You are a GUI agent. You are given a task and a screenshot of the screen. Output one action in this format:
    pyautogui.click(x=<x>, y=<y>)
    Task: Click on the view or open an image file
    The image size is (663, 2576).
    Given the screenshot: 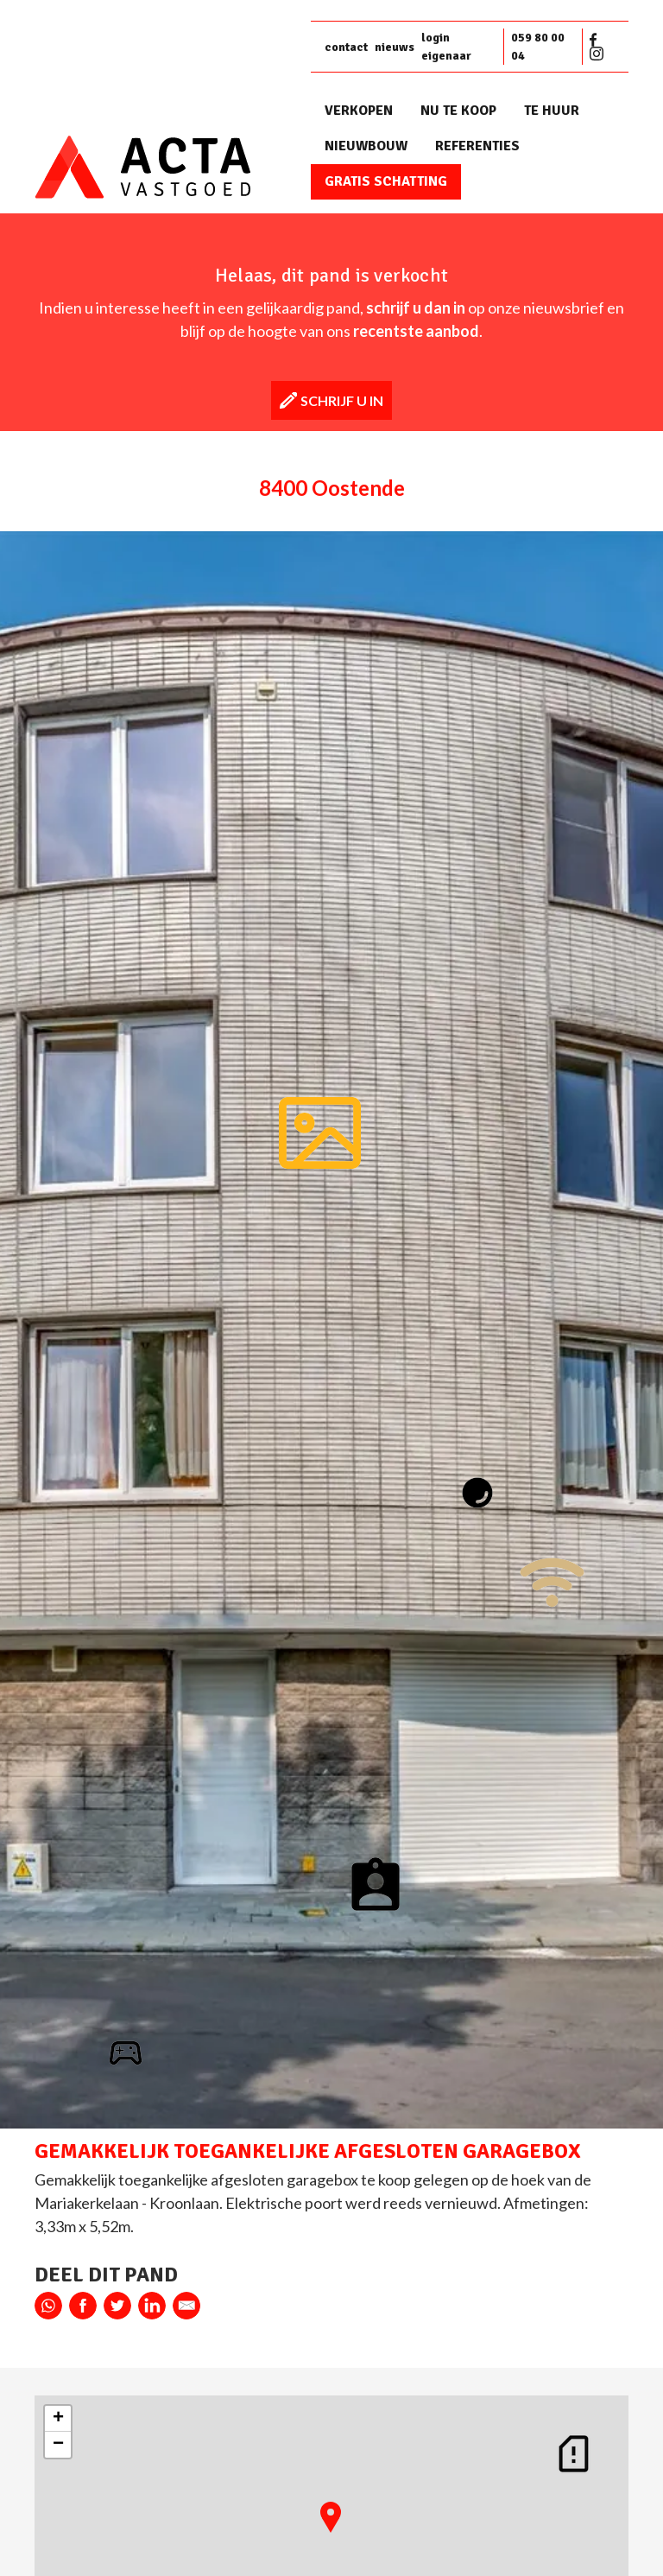 What is the action you would take?
    pyautogui.click(x=319, y=1133)
    